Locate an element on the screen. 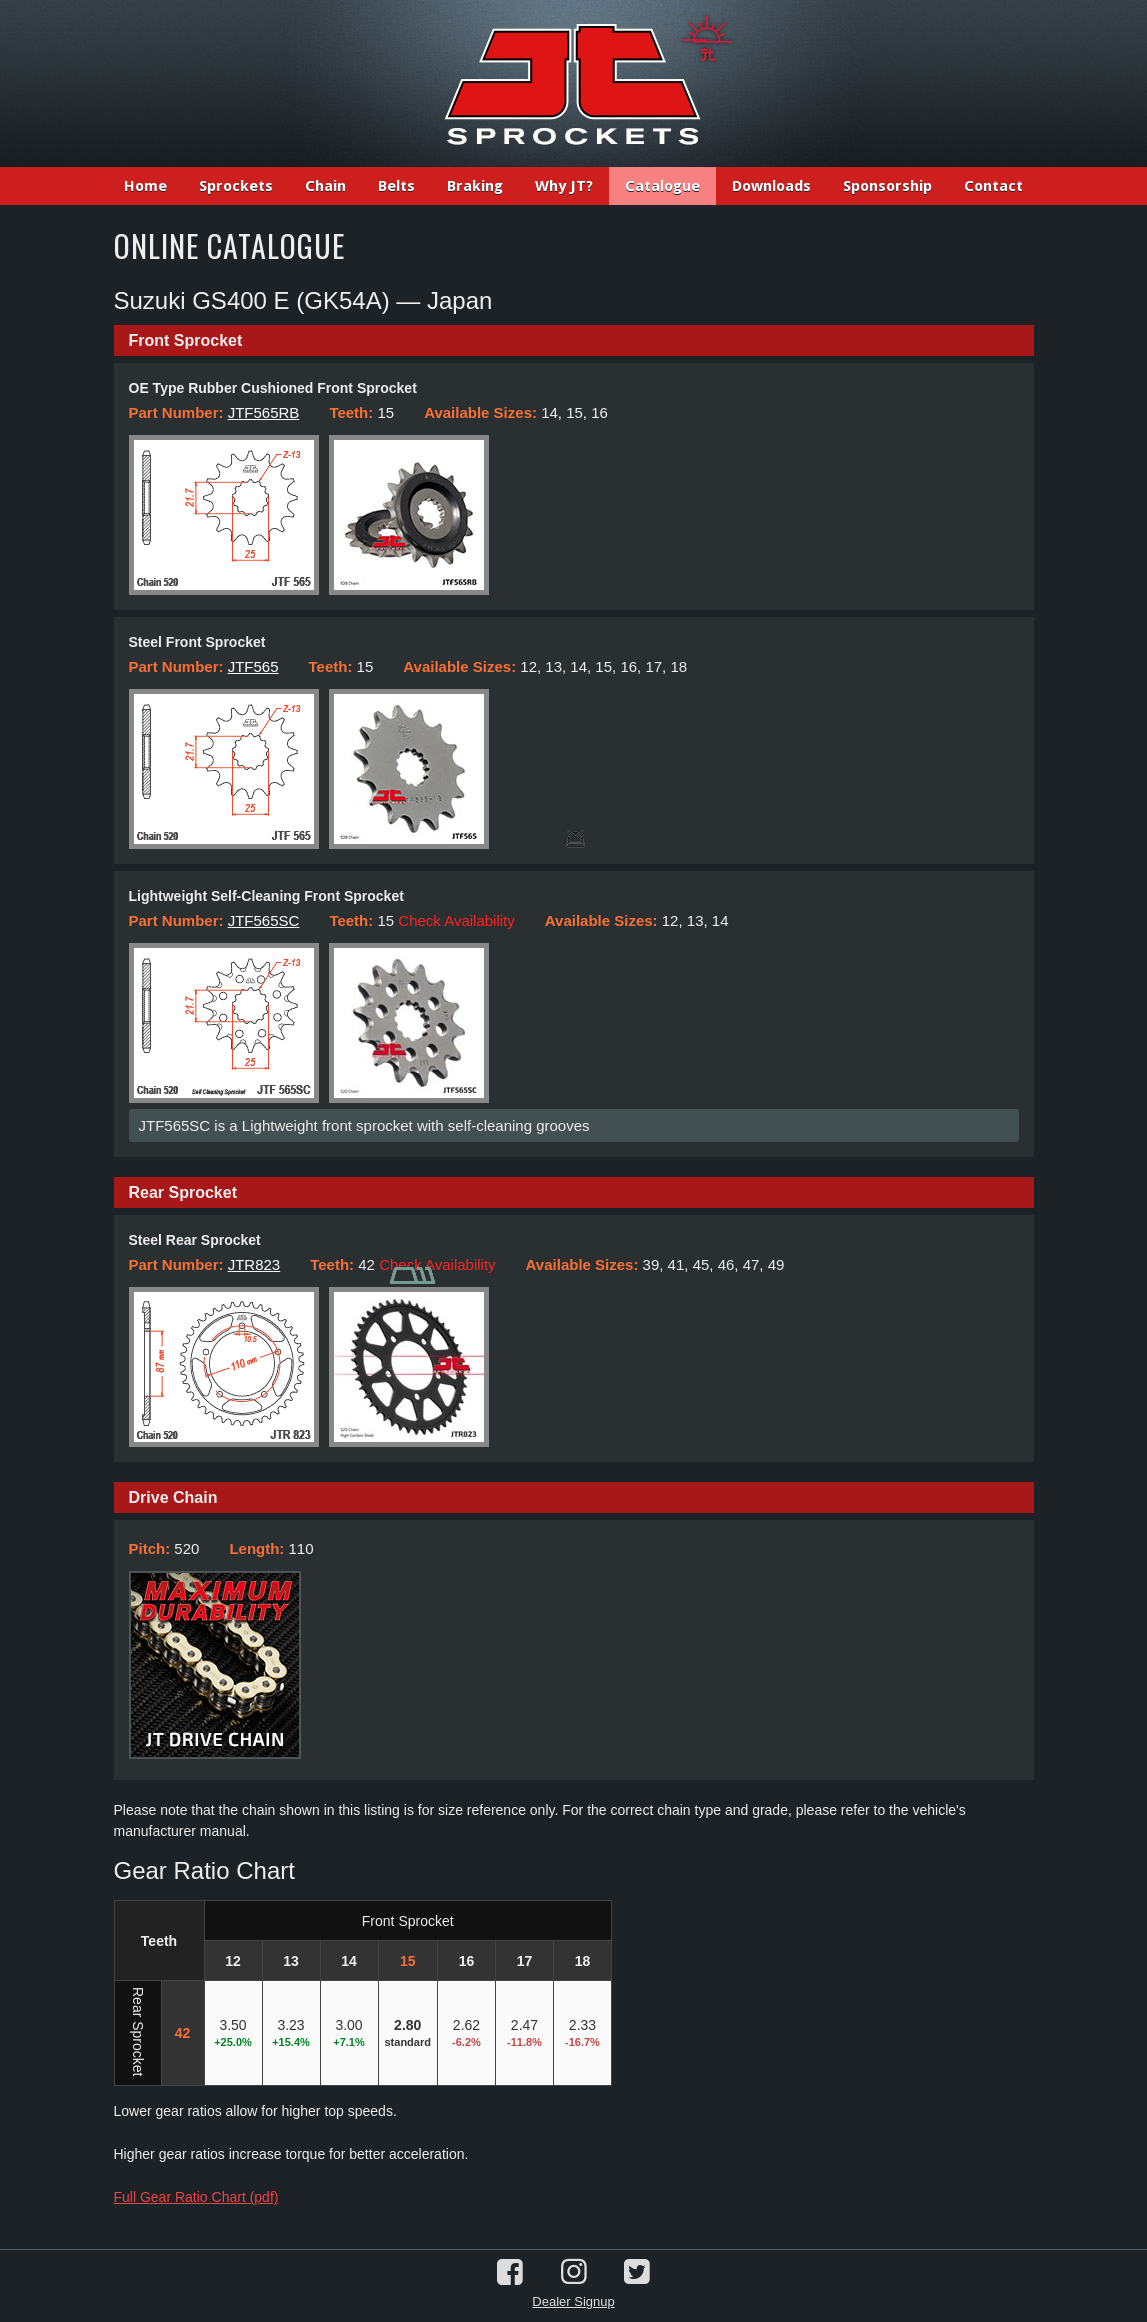 The image size is (1147, 2322). switch between open browser tabs is located at coordinates (412, 1275).